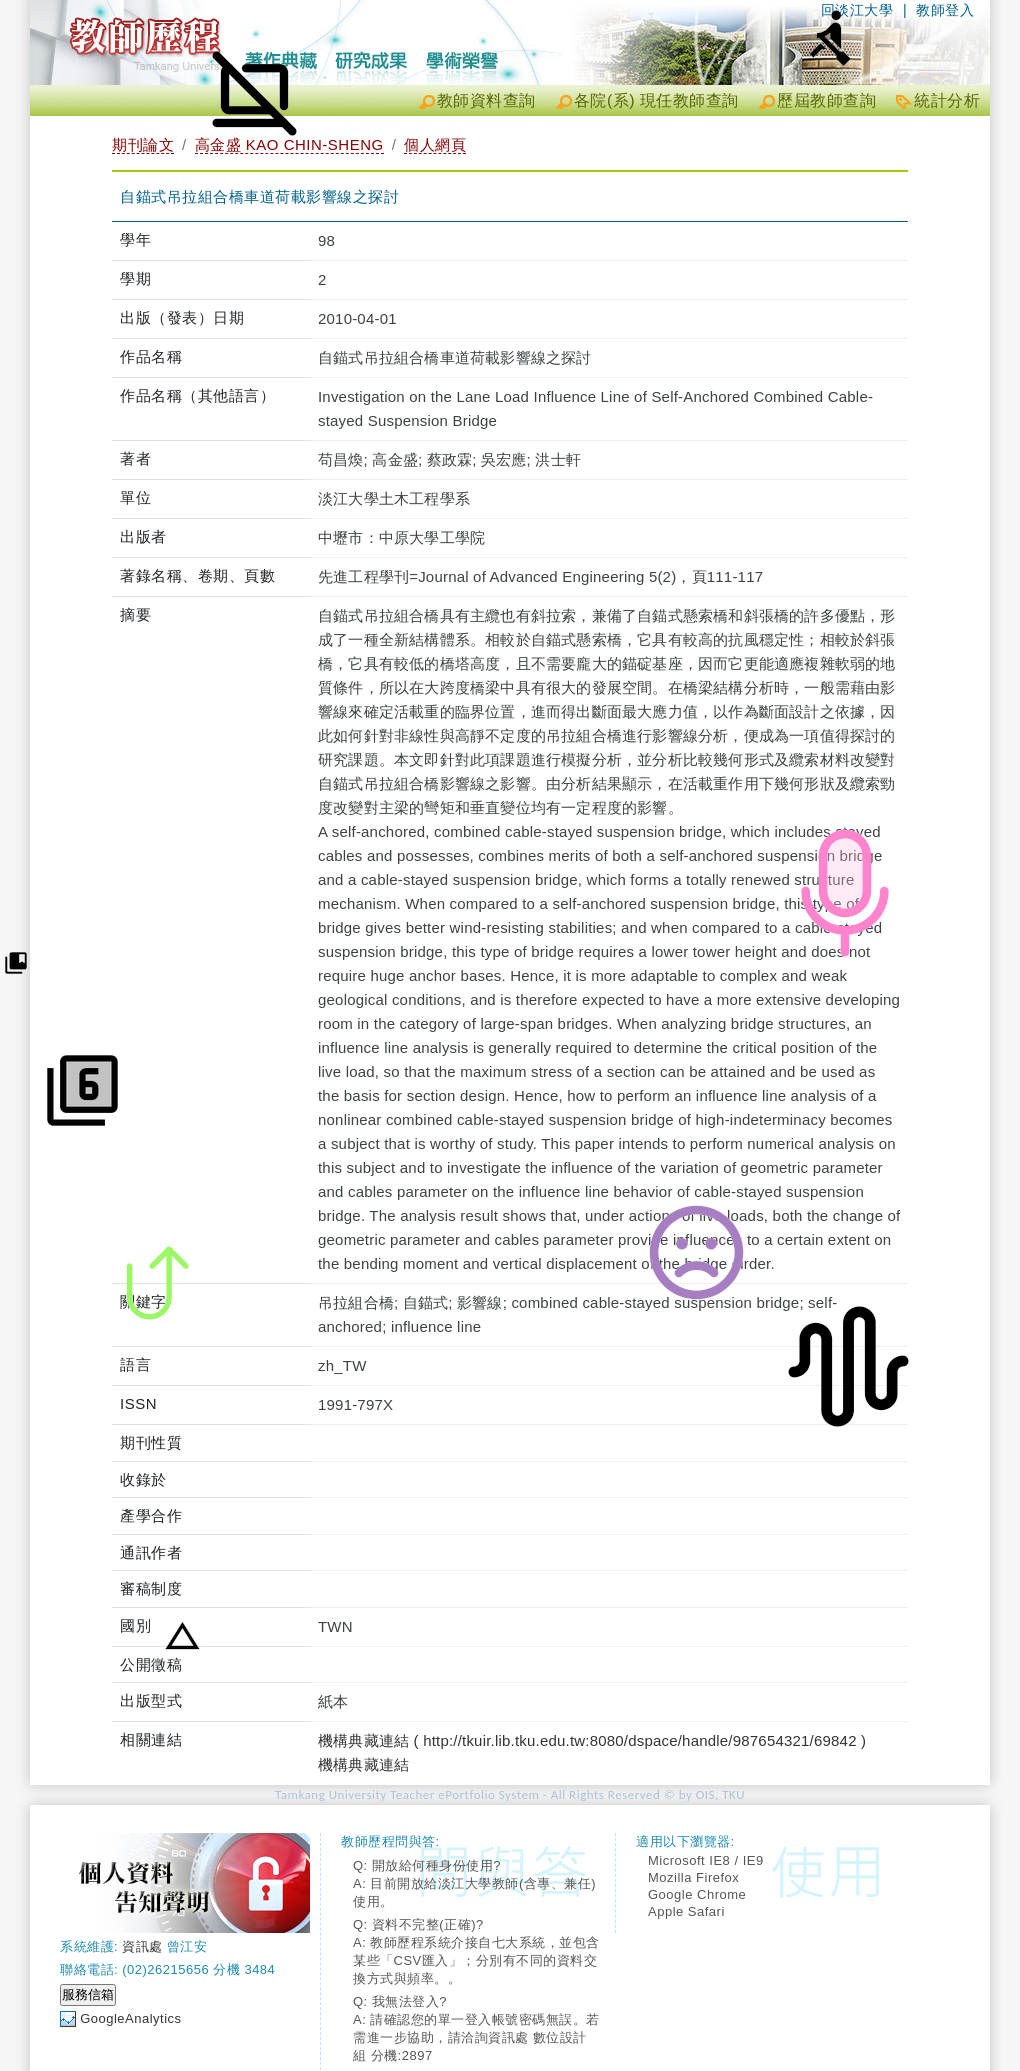 This screenshot has height=2071, width=1020. I want to click on access rowing or kayaking activities, so click(829, 37).